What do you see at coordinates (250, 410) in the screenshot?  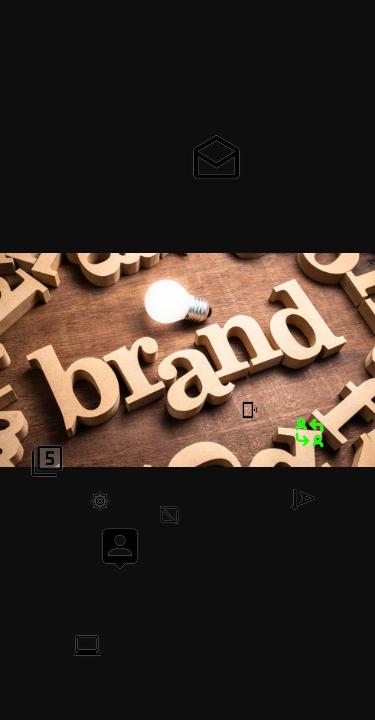 I see `incoming call or notification on linked device` at bounding box center [250, 410].